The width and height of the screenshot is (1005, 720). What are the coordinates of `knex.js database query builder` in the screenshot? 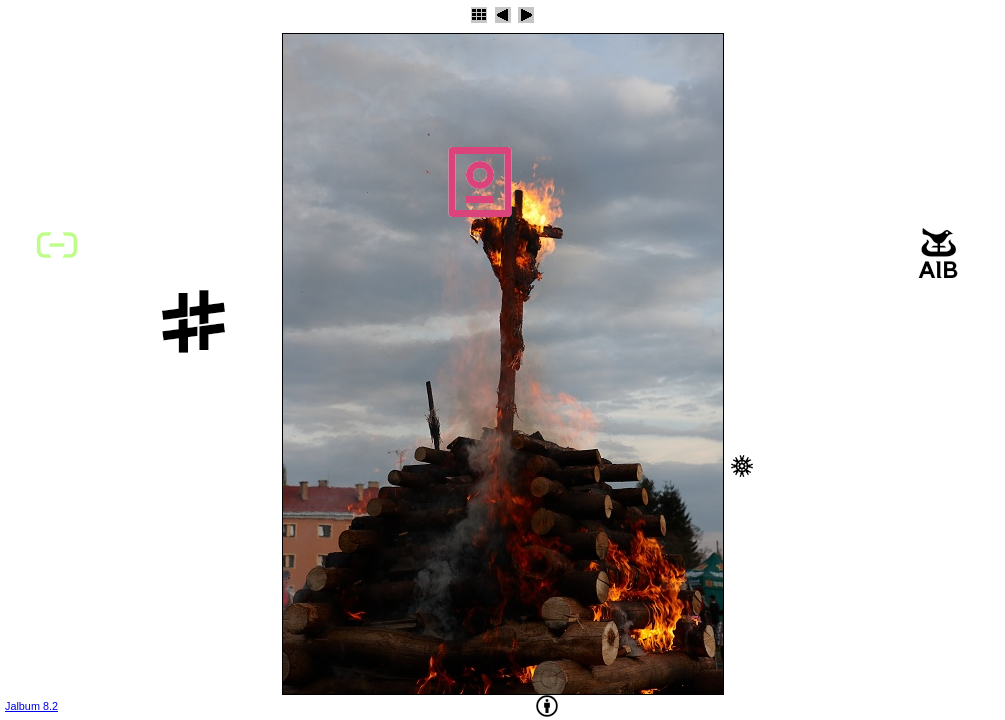 It's located at (742, 466).